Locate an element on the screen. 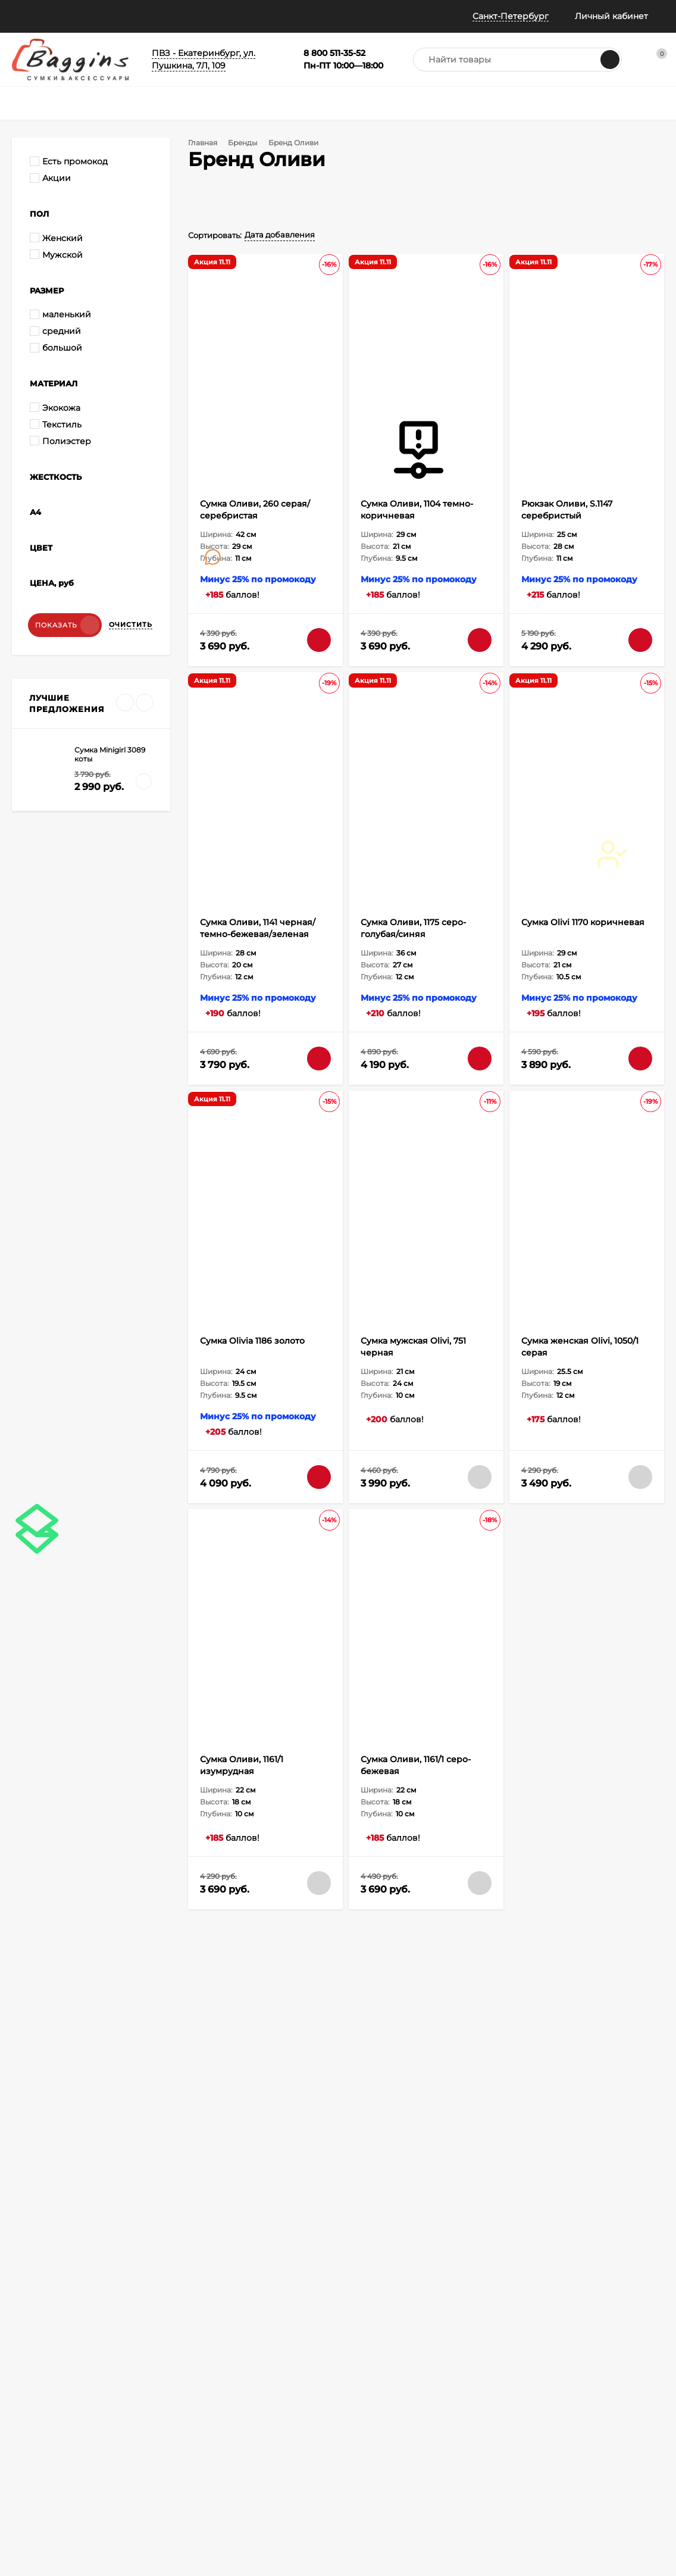  verify or approve a user account is located at coordinates (612, 854).